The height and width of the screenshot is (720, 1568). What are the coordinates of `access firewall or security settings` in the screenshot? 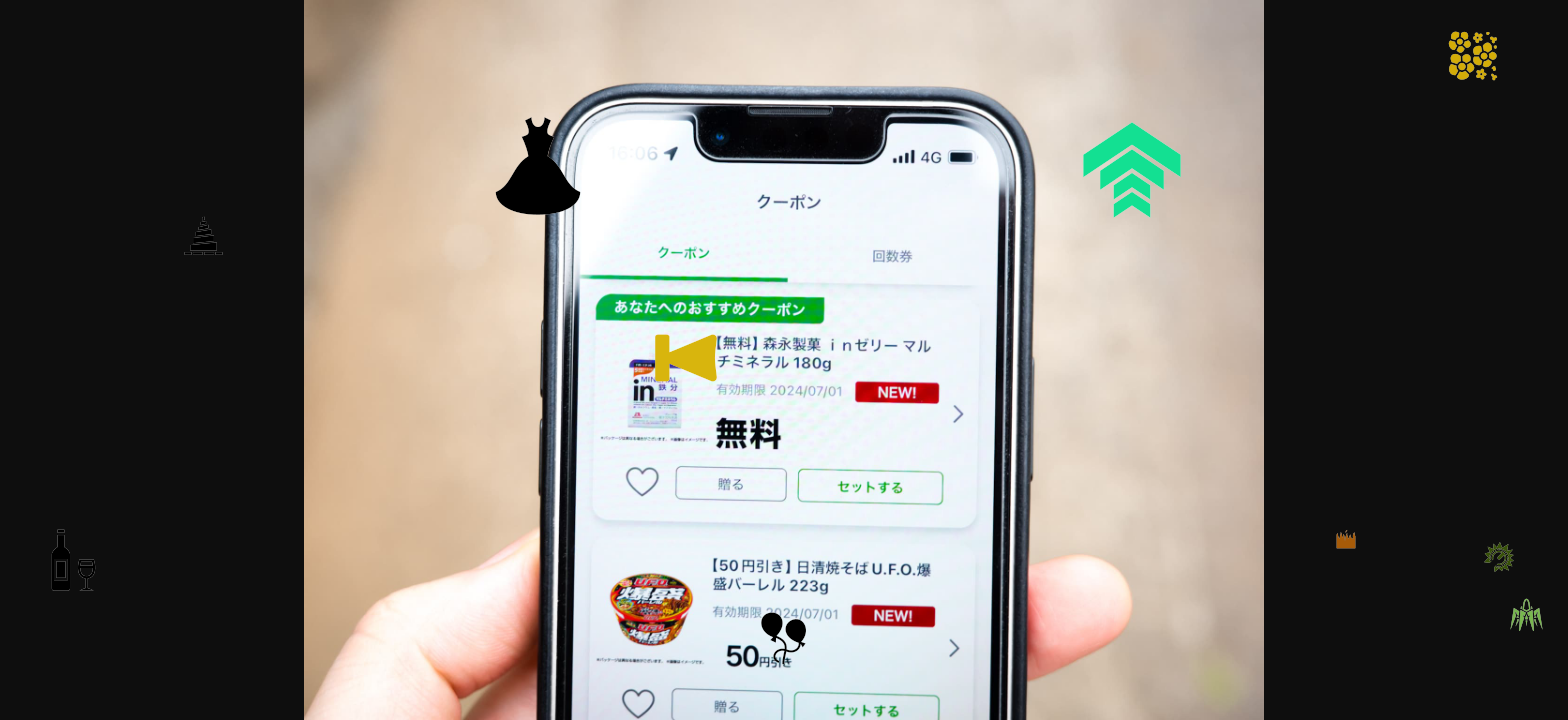 It's located at (1346, 539).